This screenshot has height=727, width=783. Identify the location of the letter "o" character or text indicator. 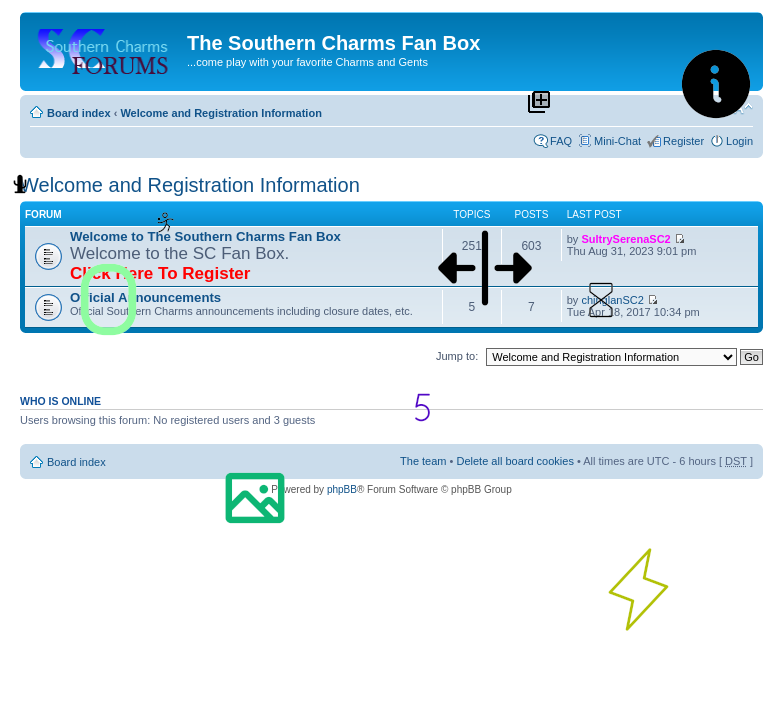
(108, 299).